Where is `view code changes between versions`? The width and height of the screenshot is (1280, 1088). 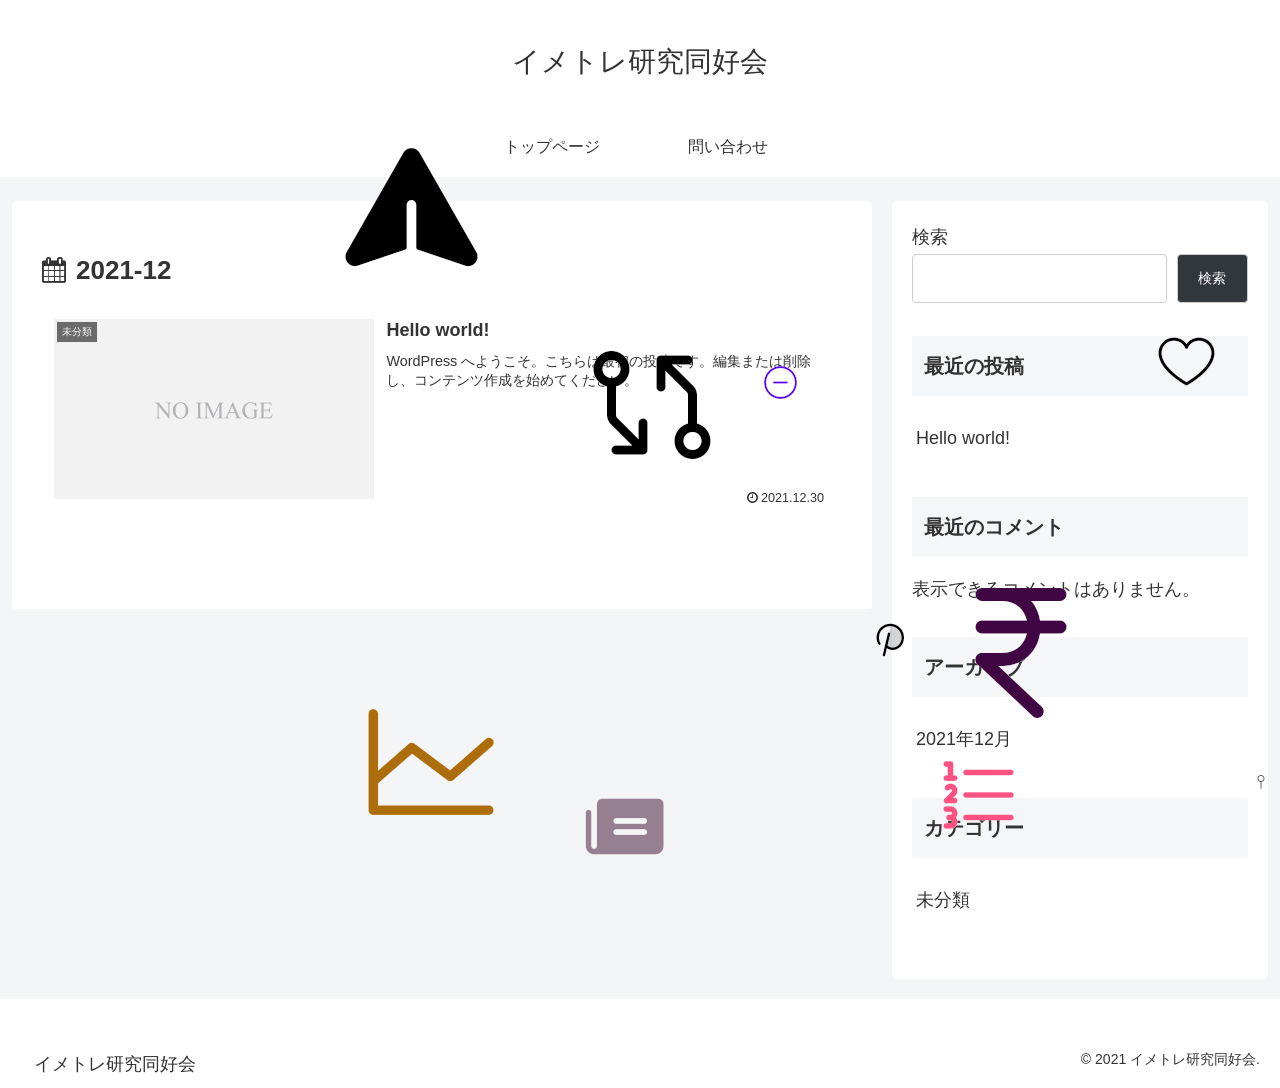
view code changes between versions is located at coordinates (652, 405).